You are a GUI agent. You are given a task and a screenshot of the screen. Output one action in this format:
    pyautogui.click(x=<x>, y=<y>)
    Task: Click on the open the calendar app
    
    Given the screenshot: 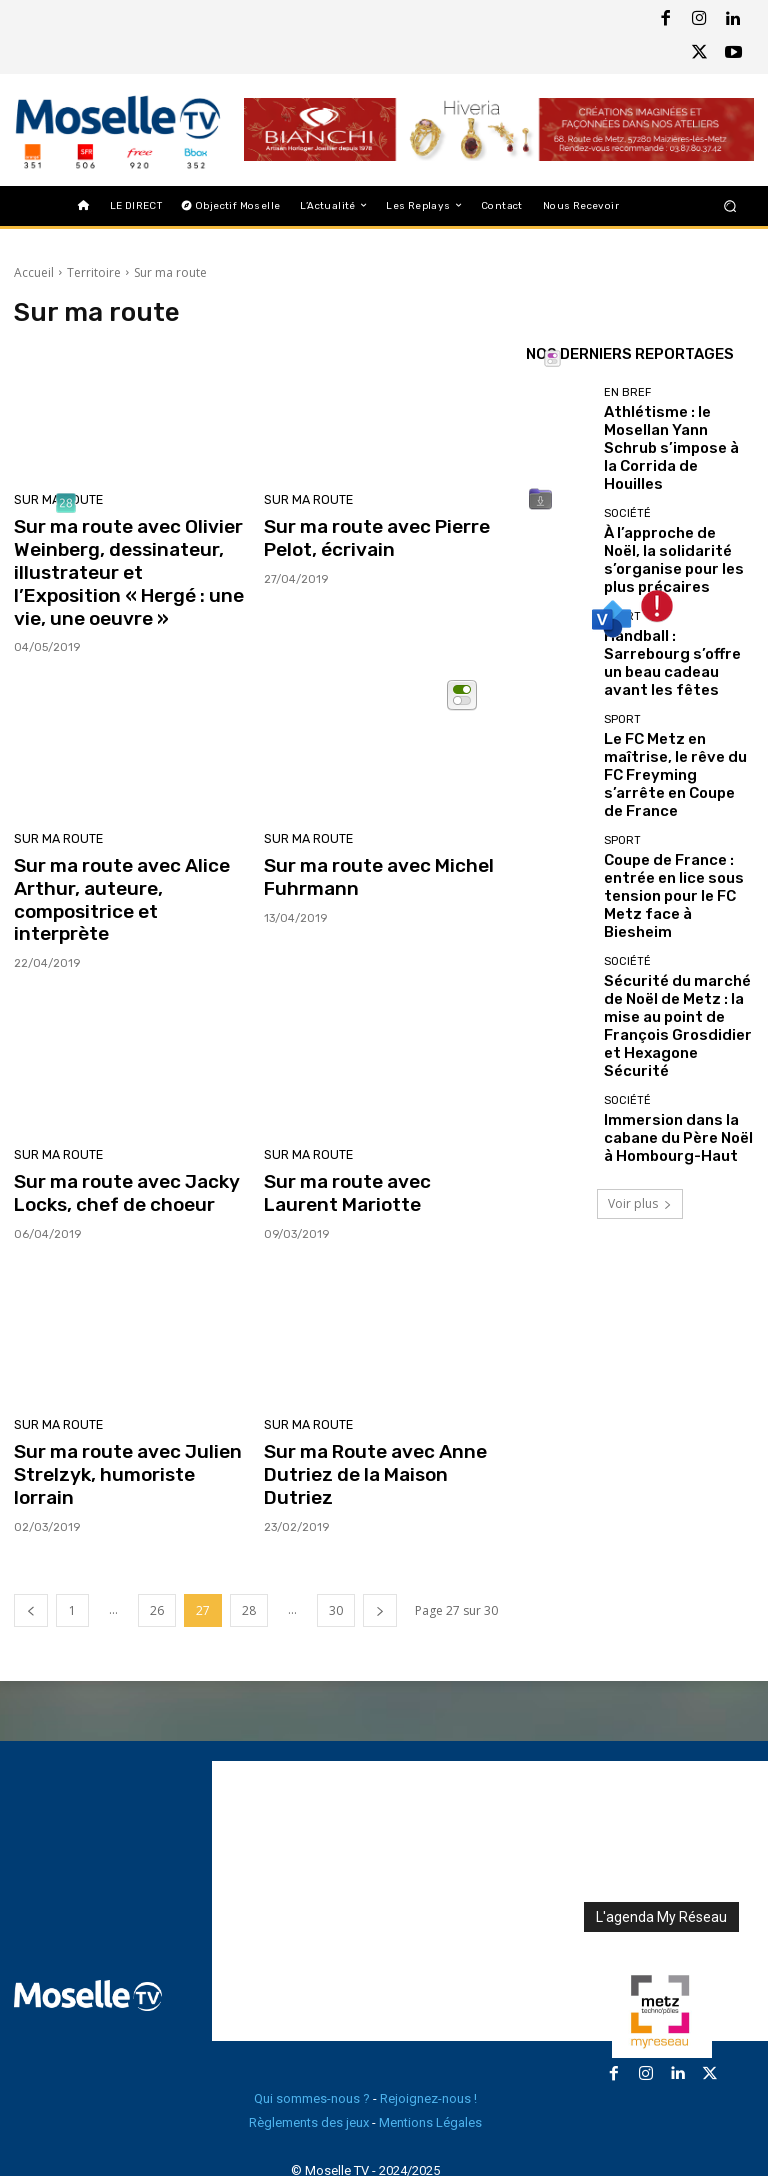 What is the action you would take?
    pyautogui.click(x=66, y=503)
    